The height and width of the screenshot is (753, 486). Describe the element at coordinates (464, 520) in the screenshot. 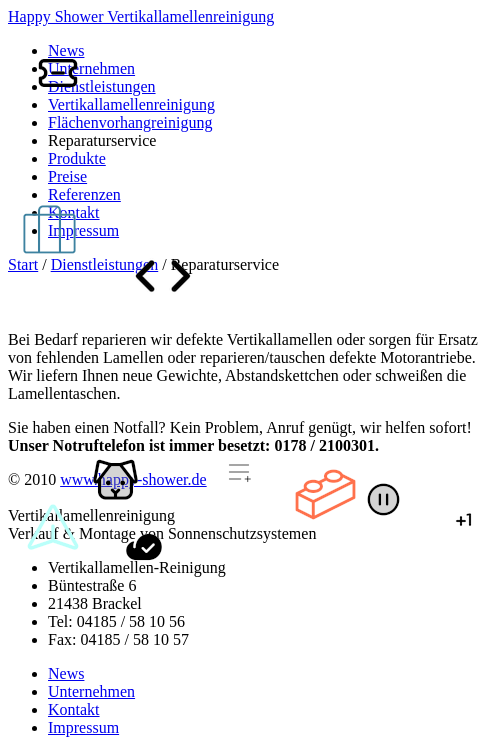

I see `add one to a count or quantity` at that location.